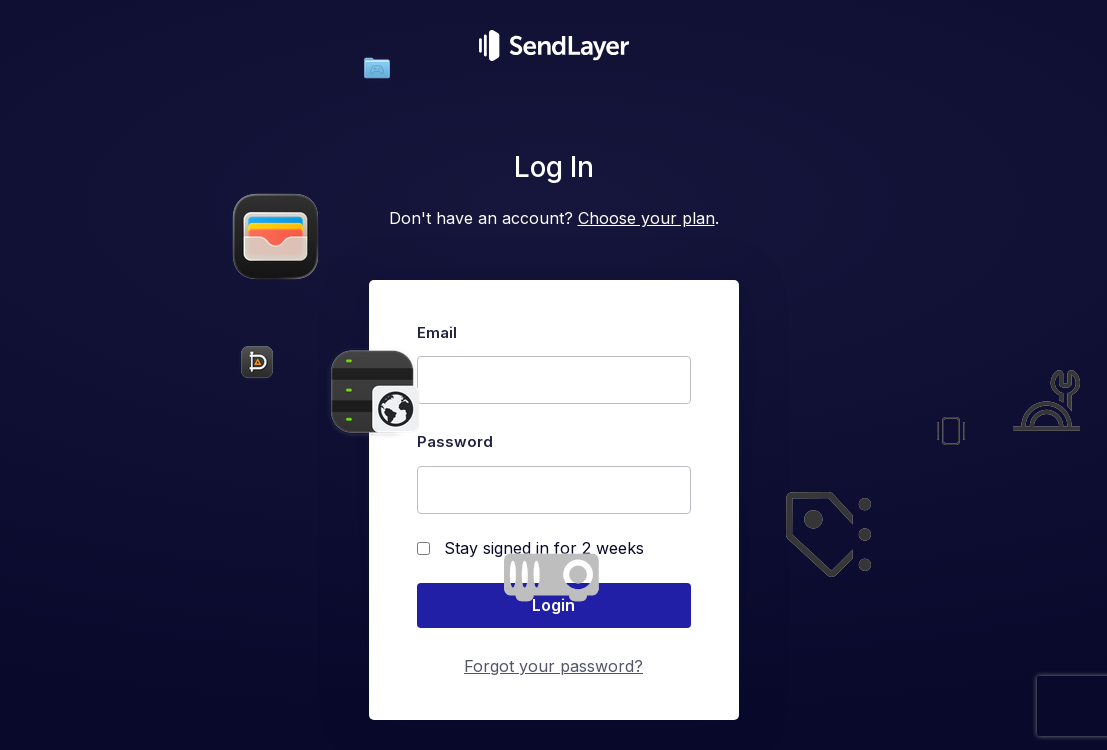 Image resolution: width=1107 pixels, height=750 pixels. What do you see at coordinates (373, 393) in the screenshot?
I see `configure web server network settings` at bounding box center [373, 393].